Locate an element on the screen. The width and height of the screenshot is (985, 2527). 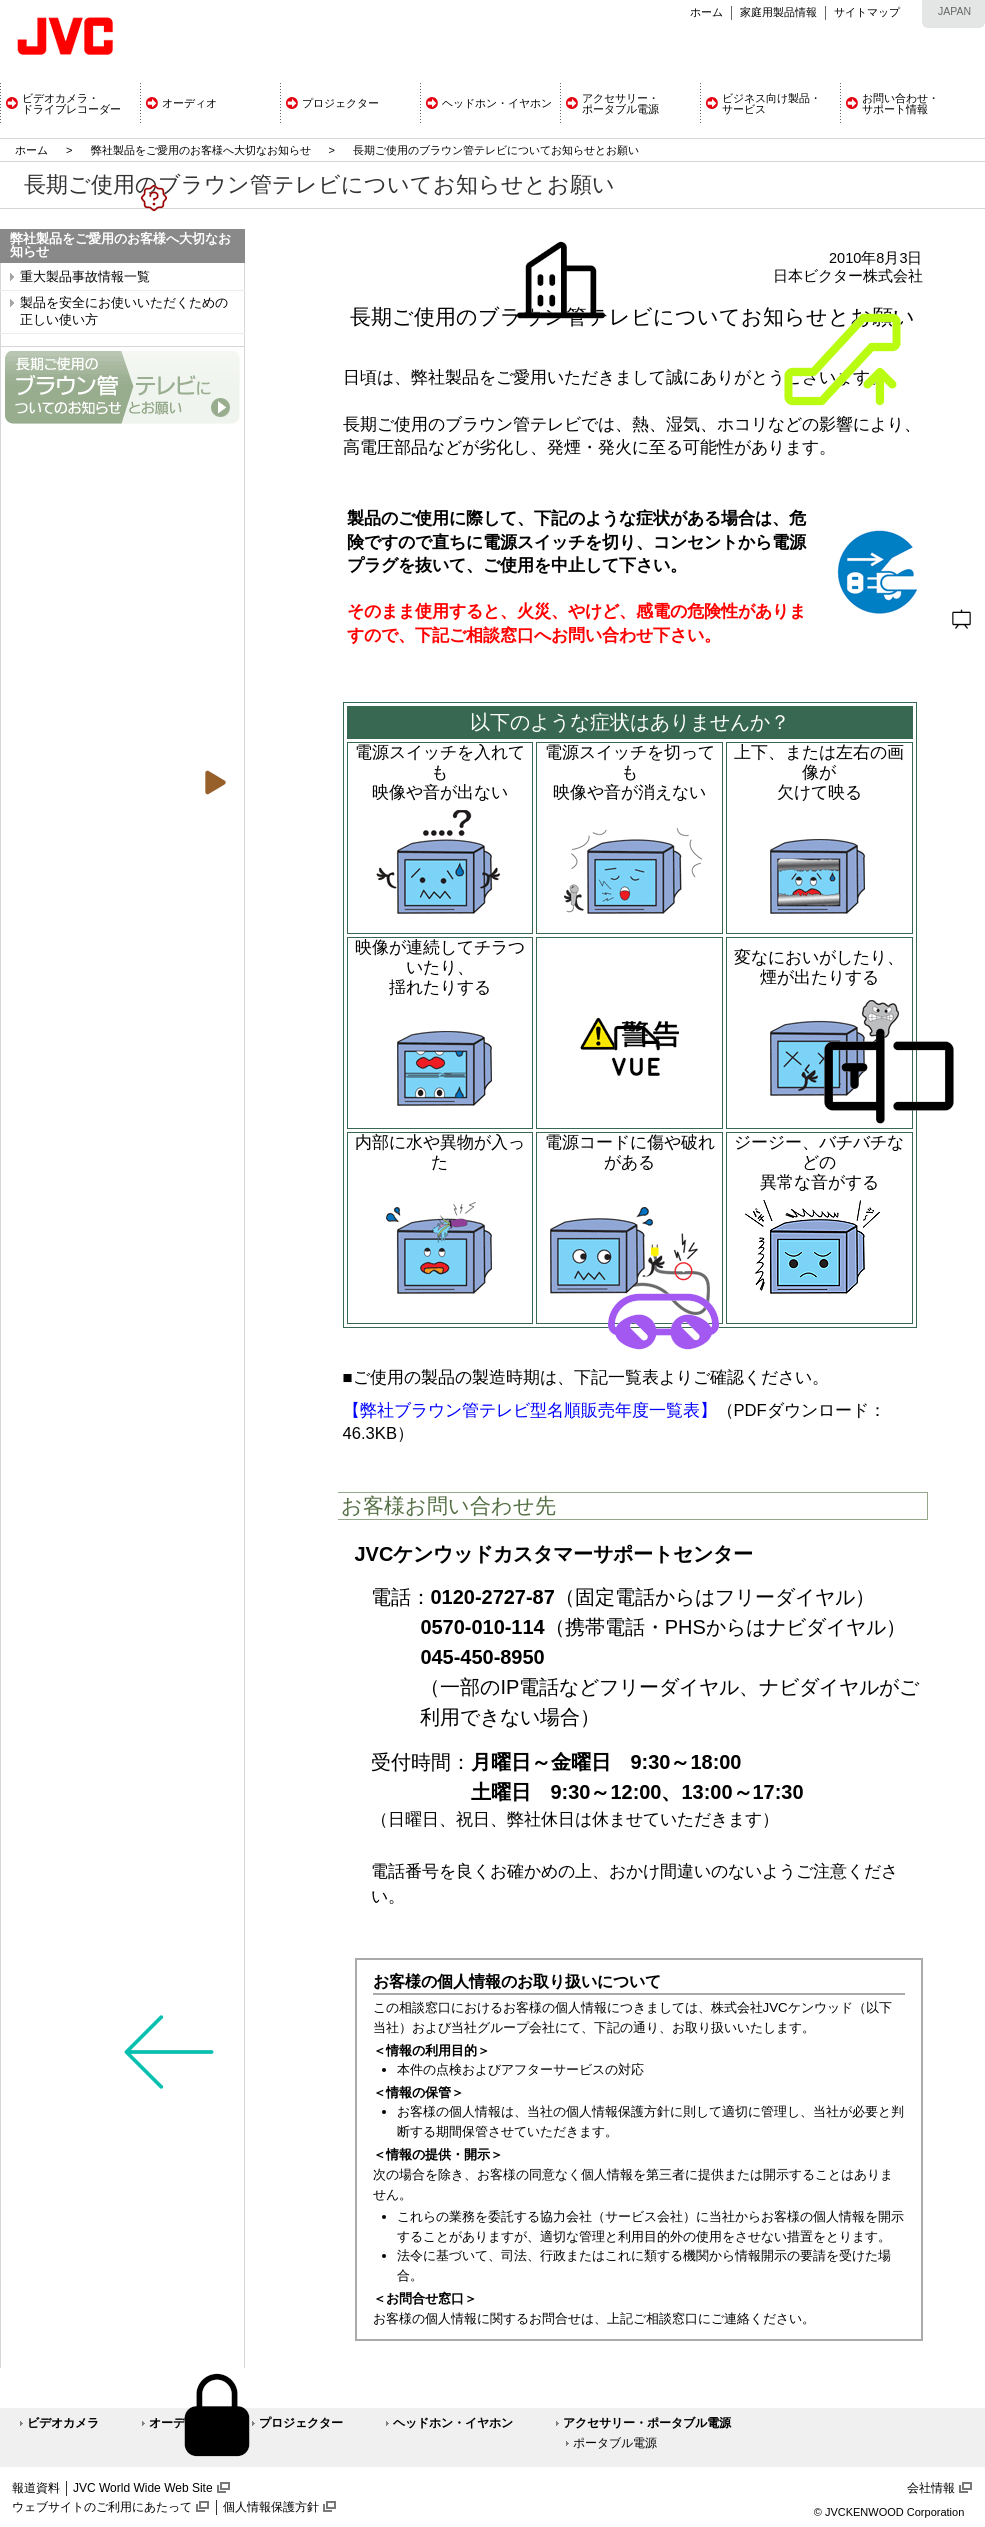
vue.js file type indicator is located at coordinates (637, 1053).